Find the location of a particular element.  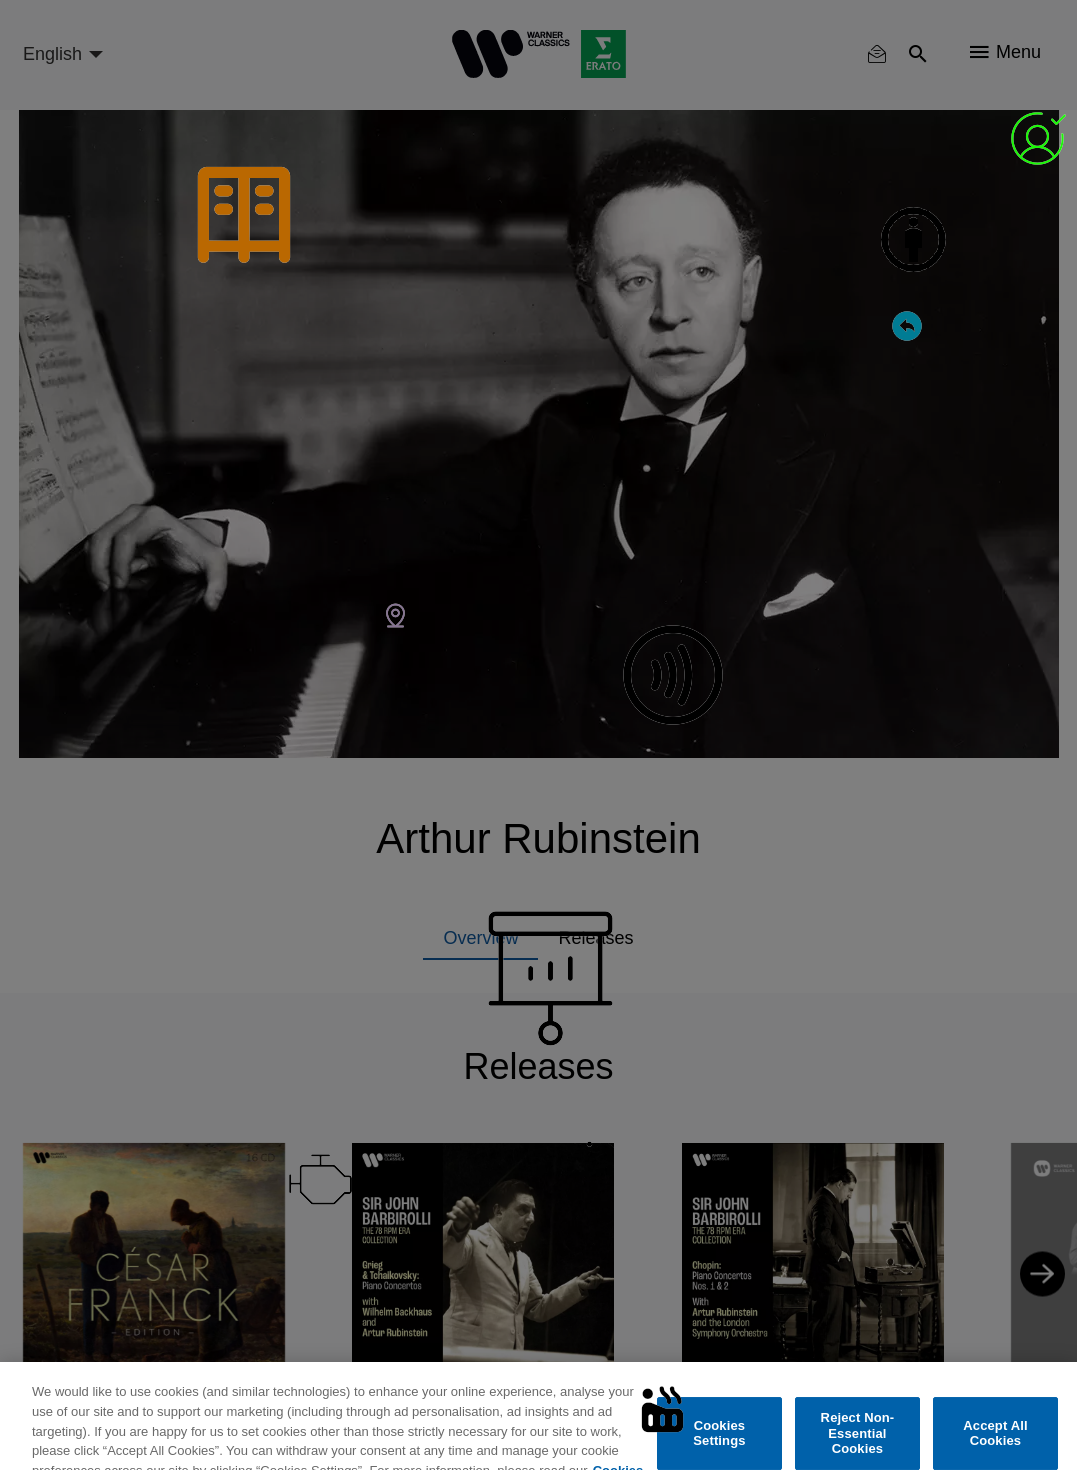

view engine status or diagnostics is located at coordinates (319, 1180).